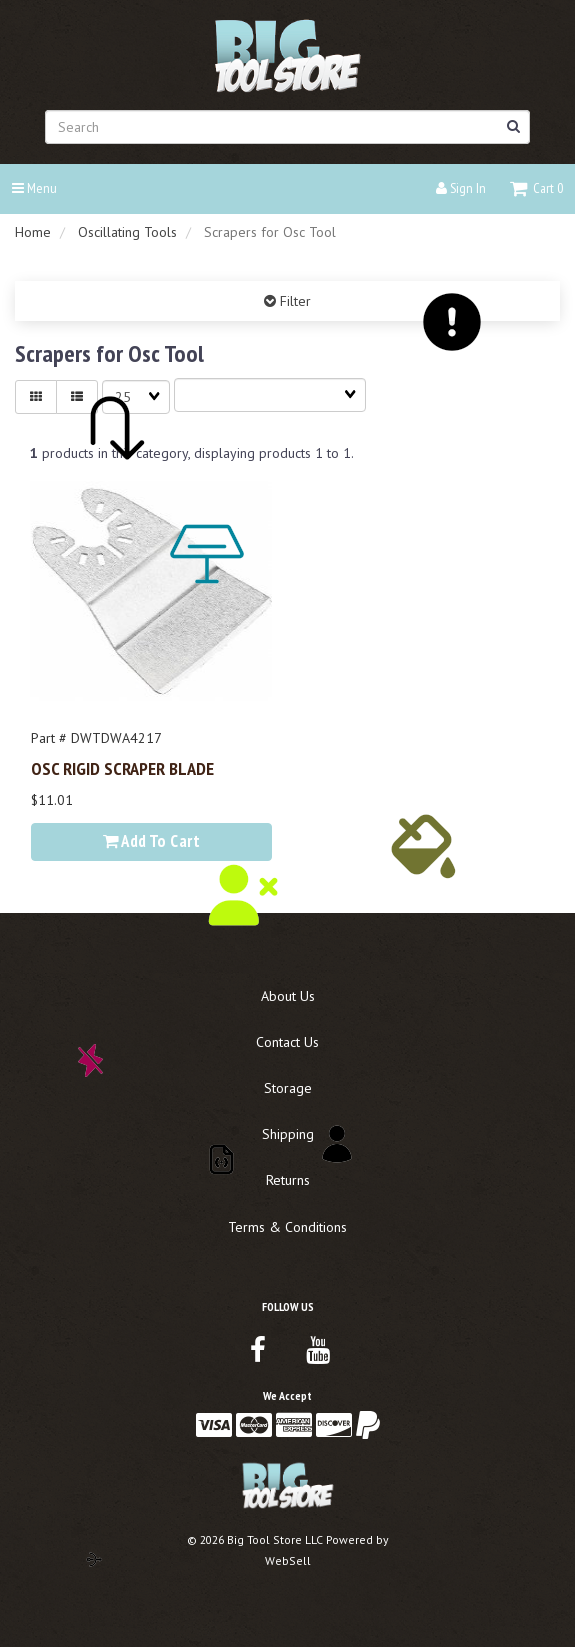 The width and height of the screenshot is (575, 1647). What do you see at coordinates (207, 554) in the screenshot?
I see `access presentation mode` at bounding box center [207, 554].